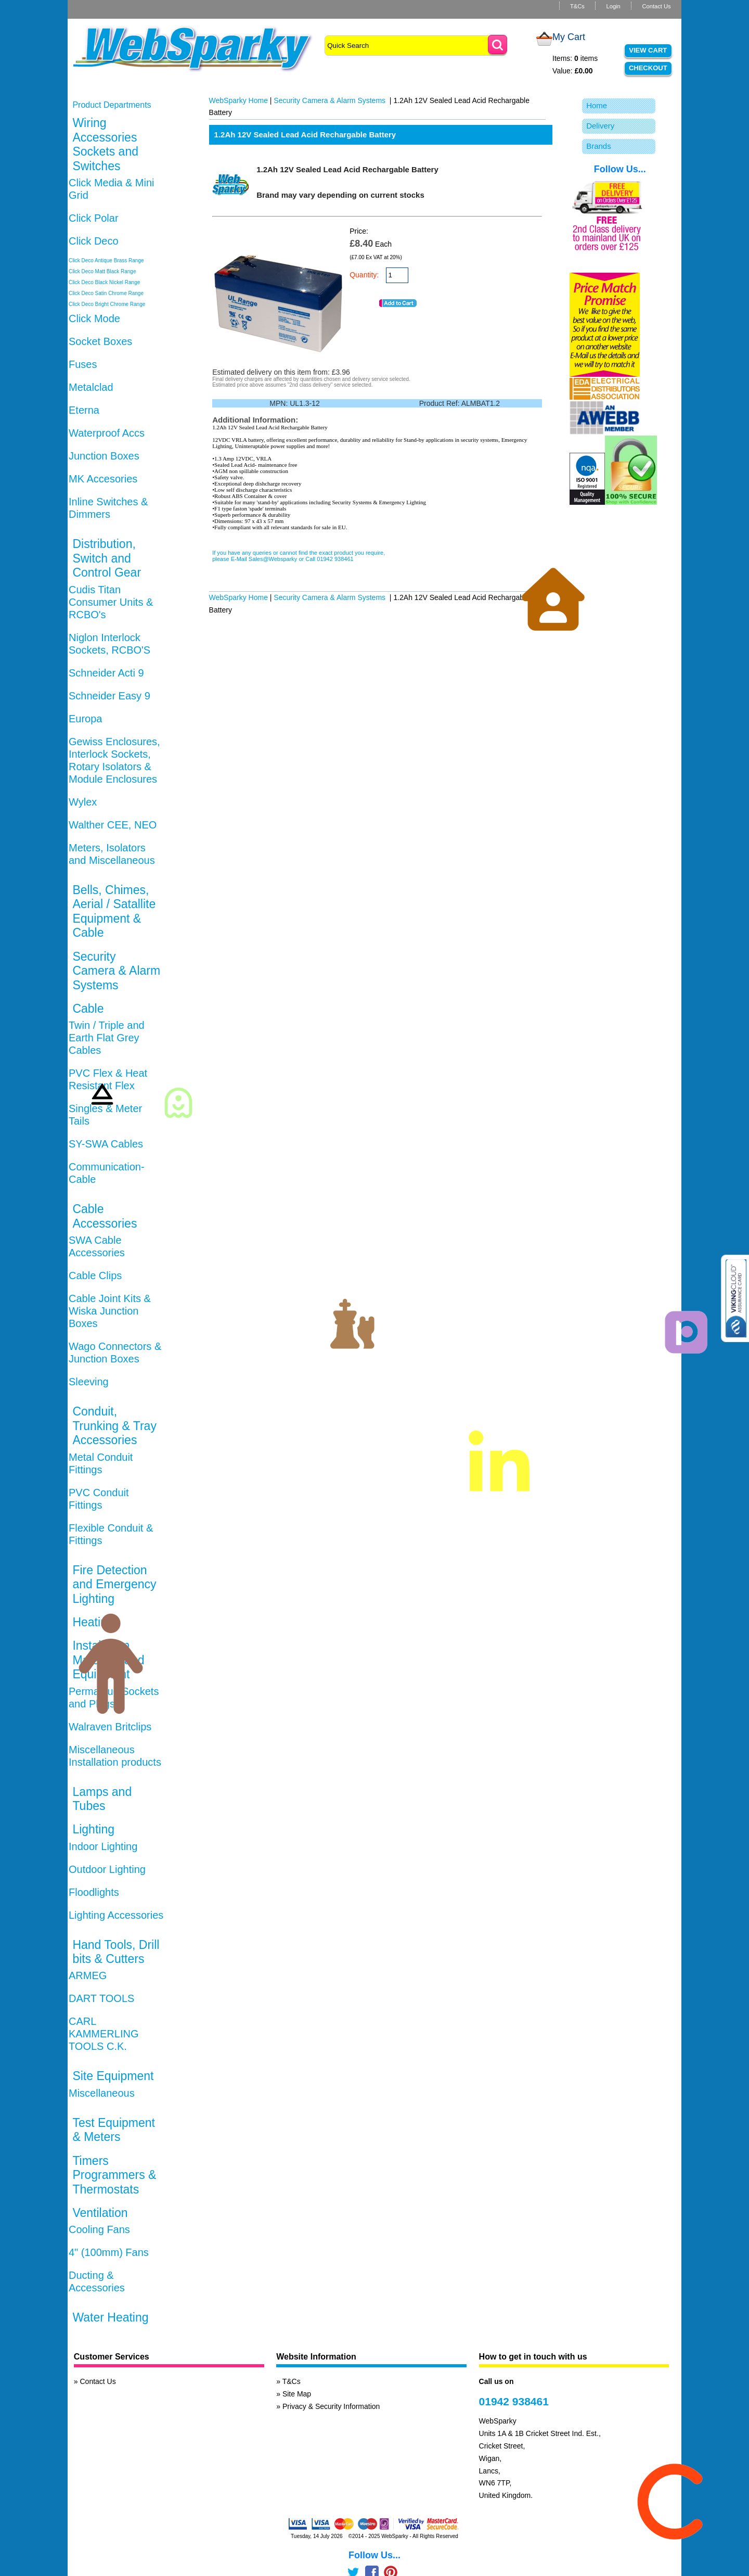 The width and height of the screenshot is (749, 2576). Describe the element at coordinates (111, 1664) in the screenshot. I see `view your profile` at that location.